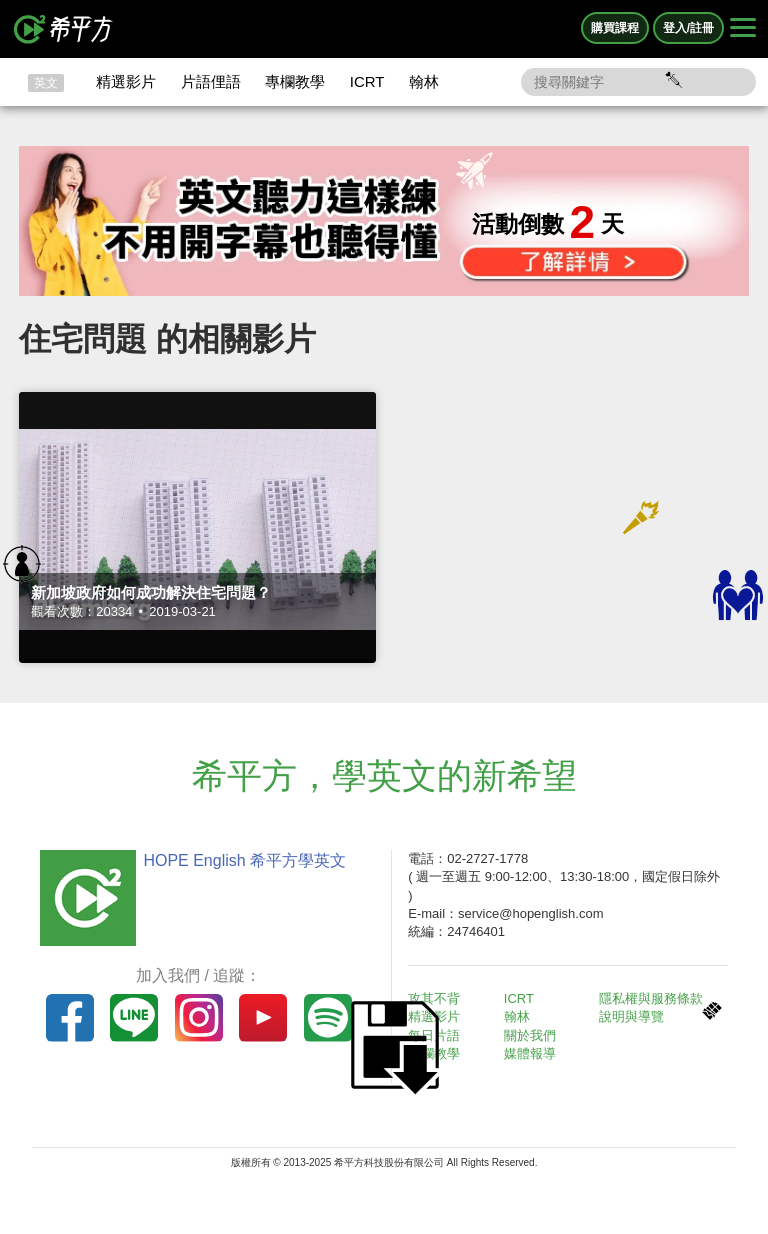  What do you see at coordinates (395, 1045) in the screenshot?
I see `load a saved game or file` at bounding box center [395, 1045].